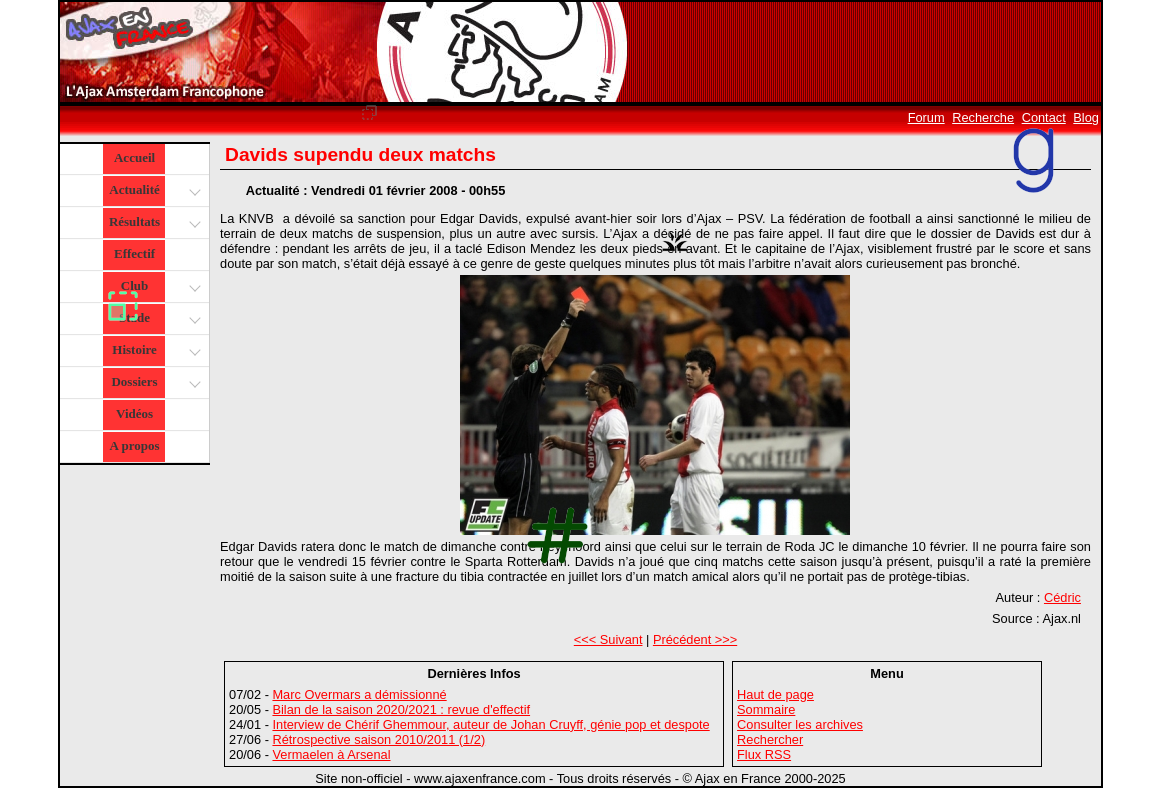  What do you see at coordinates (369, 112) in the screenshot?
I see `bring selection to front layer` at bounding box center [369, 112].